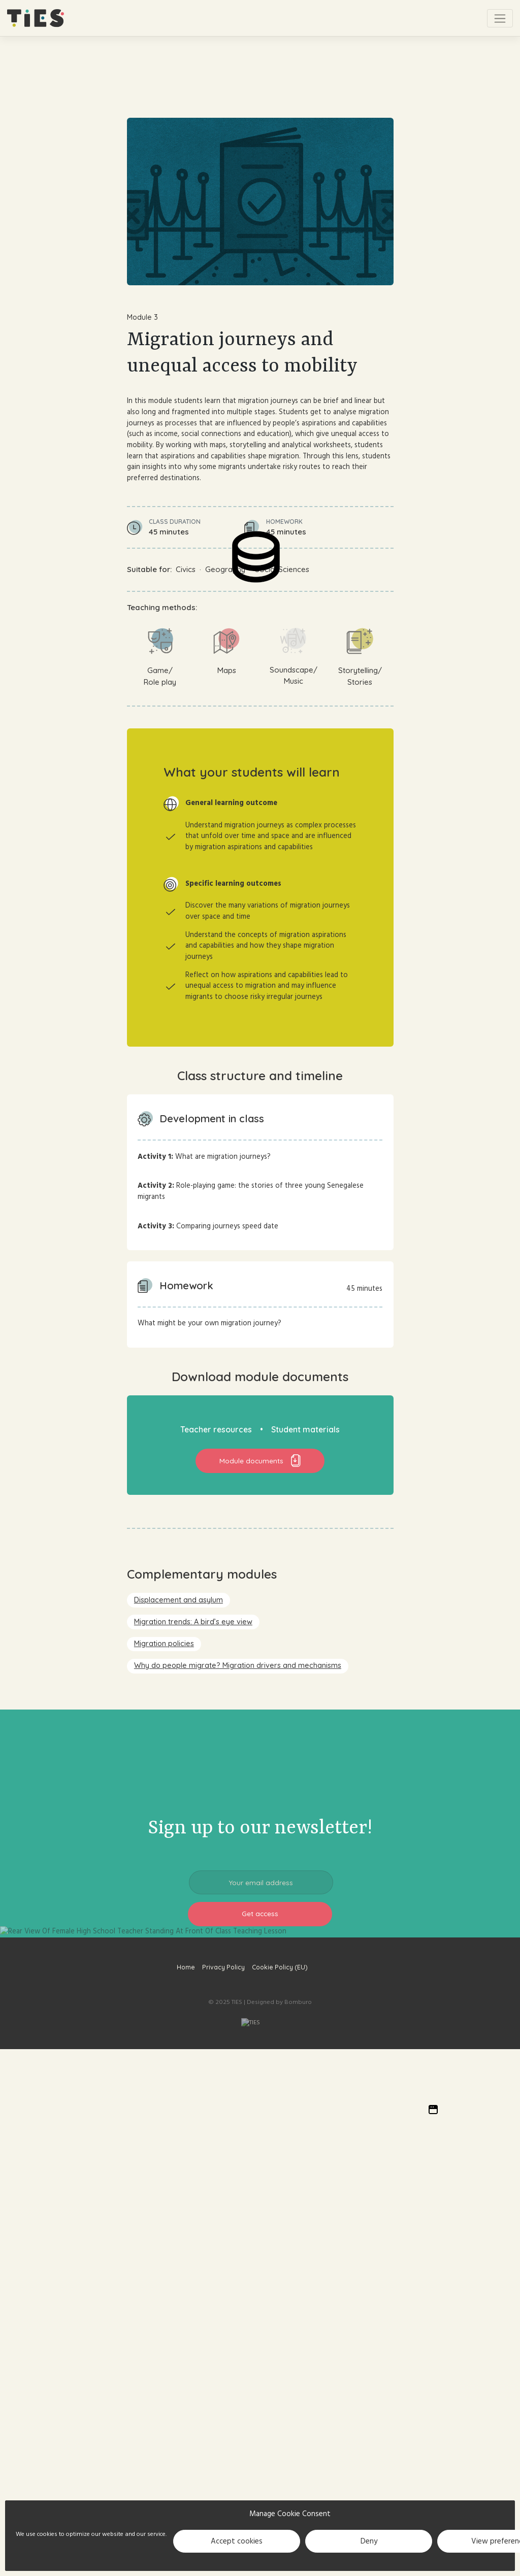 Image resolution: width=520 pixels, height=2576 pixels. I want to click on open web browser, so click(433, 2110).